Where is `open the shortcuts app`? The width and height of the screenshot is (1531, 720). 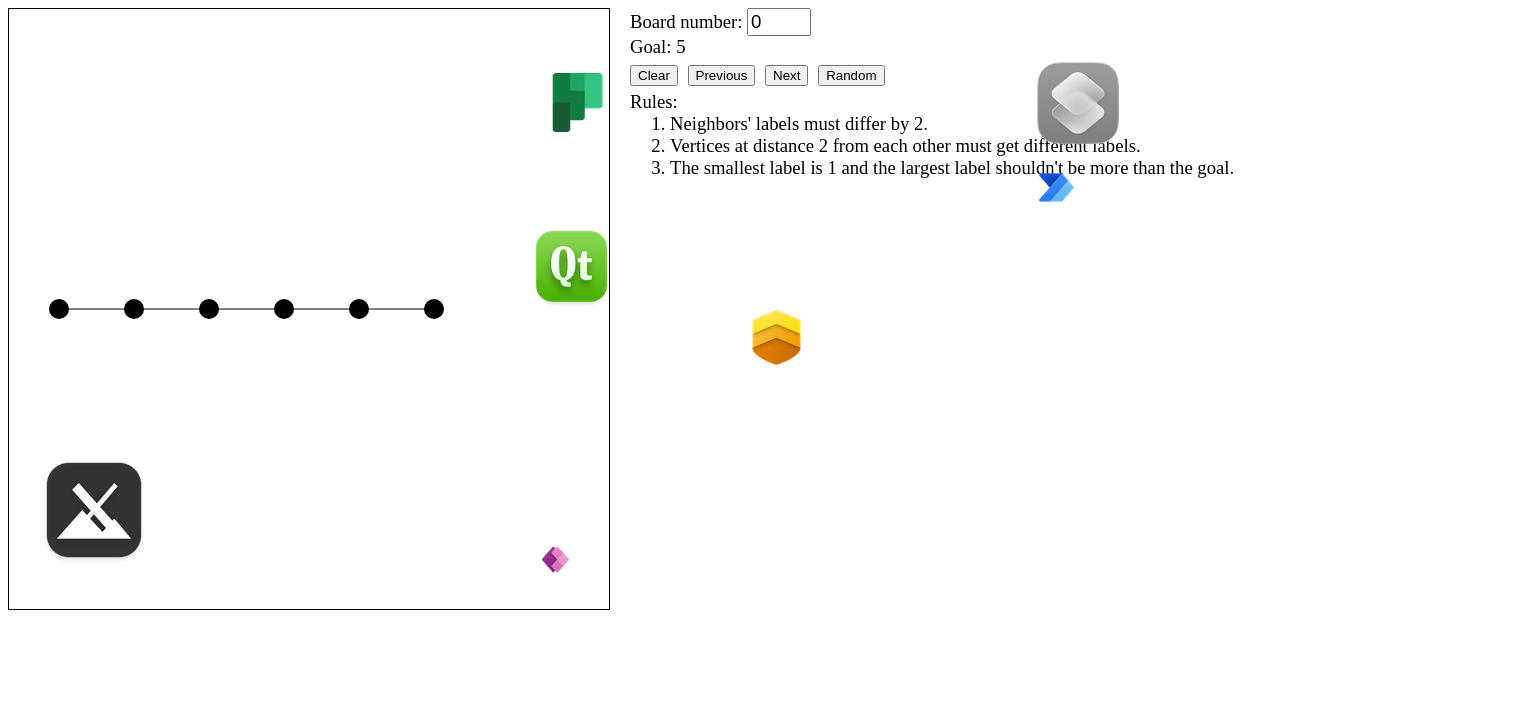 open the shortcuts app is located at coordinates (1078, 103).